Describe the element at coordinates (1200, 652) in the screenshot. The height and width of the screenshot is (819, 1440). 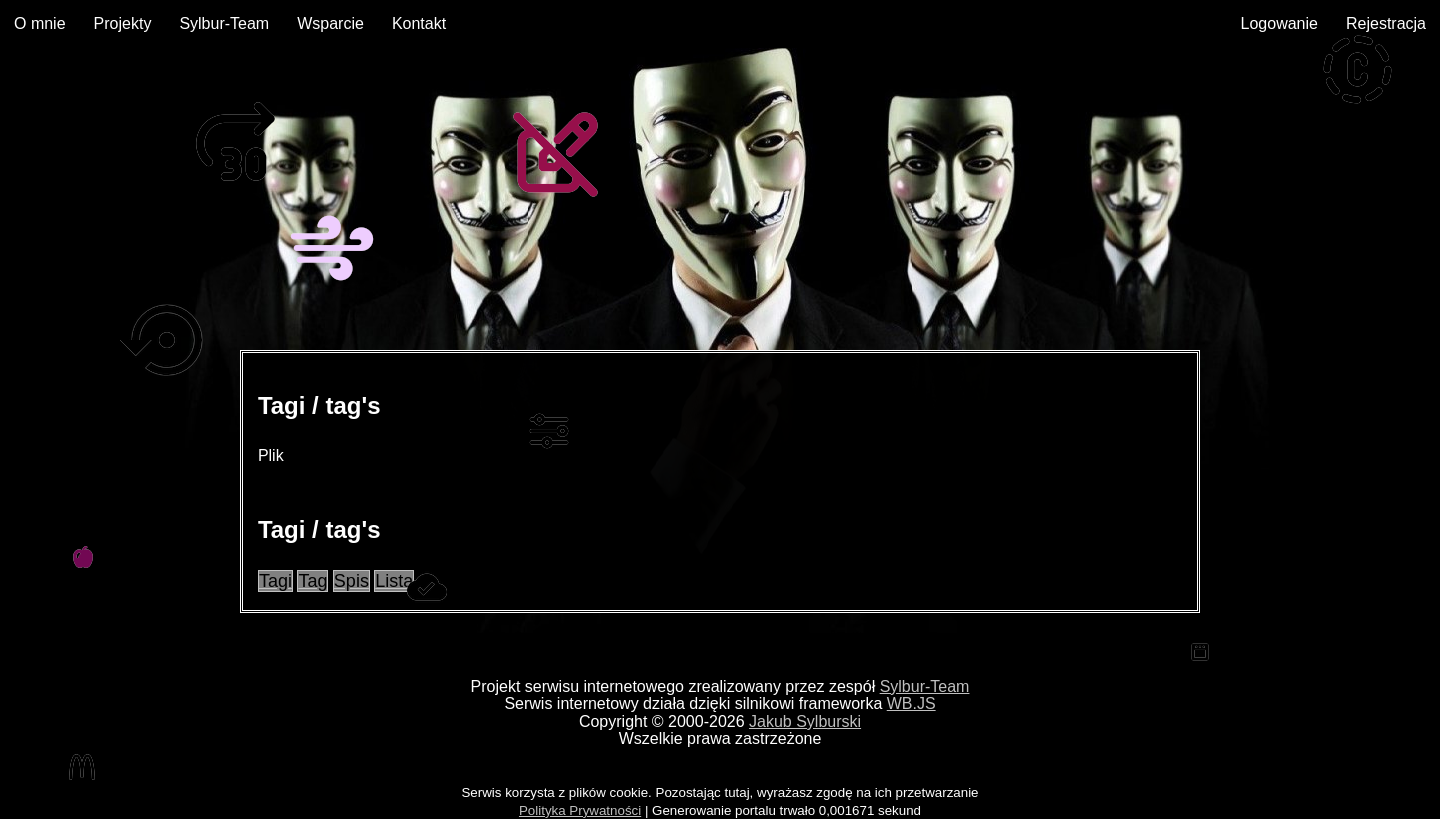
I see `access oven or cooking controls` at that location.